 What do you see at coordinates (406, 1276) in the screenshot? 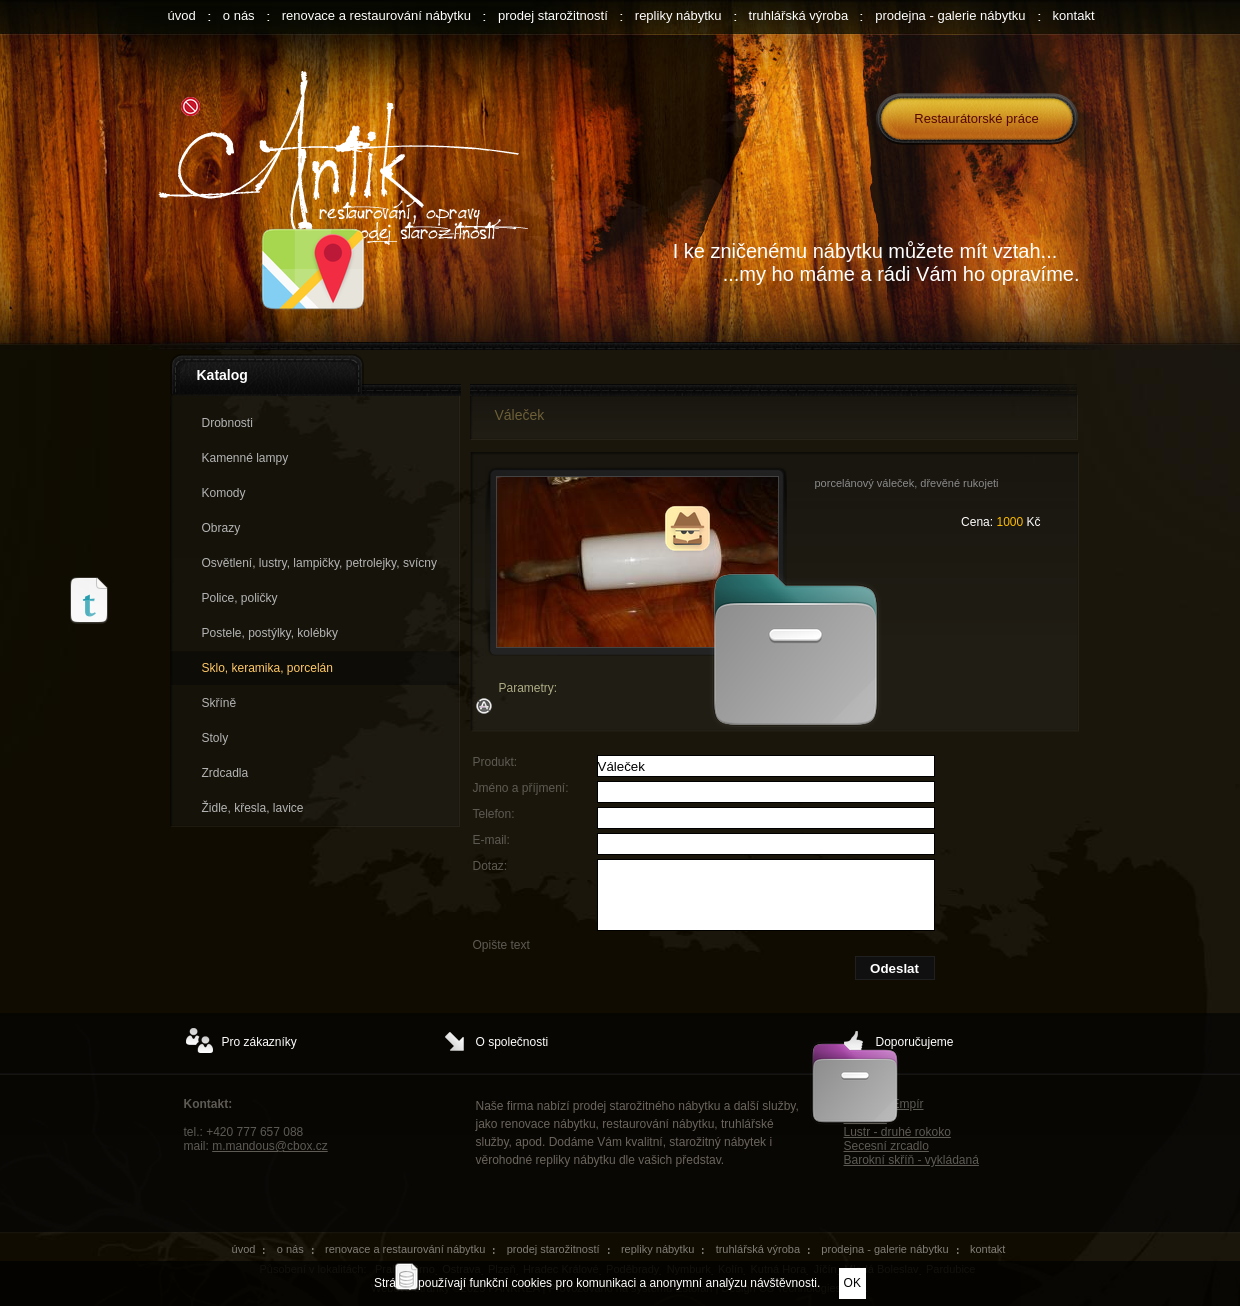
I see `sqlite3 database file` at bounding box center [406, 1276].